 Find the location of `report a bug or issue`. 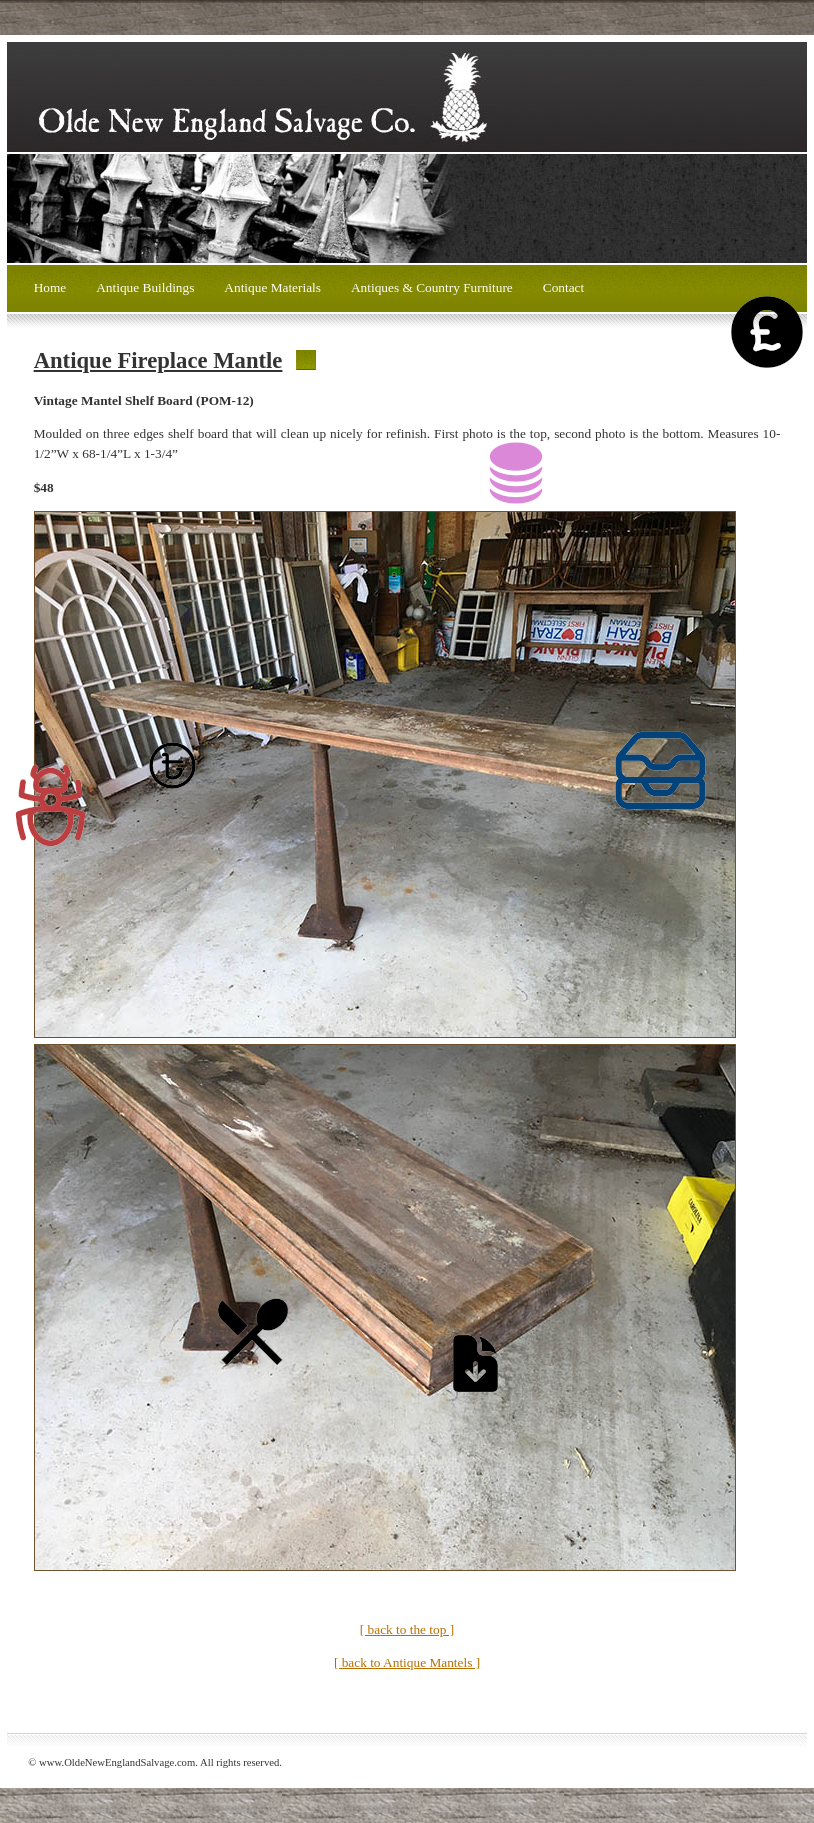

report a bug or issue is located at coordinates (50, 805).